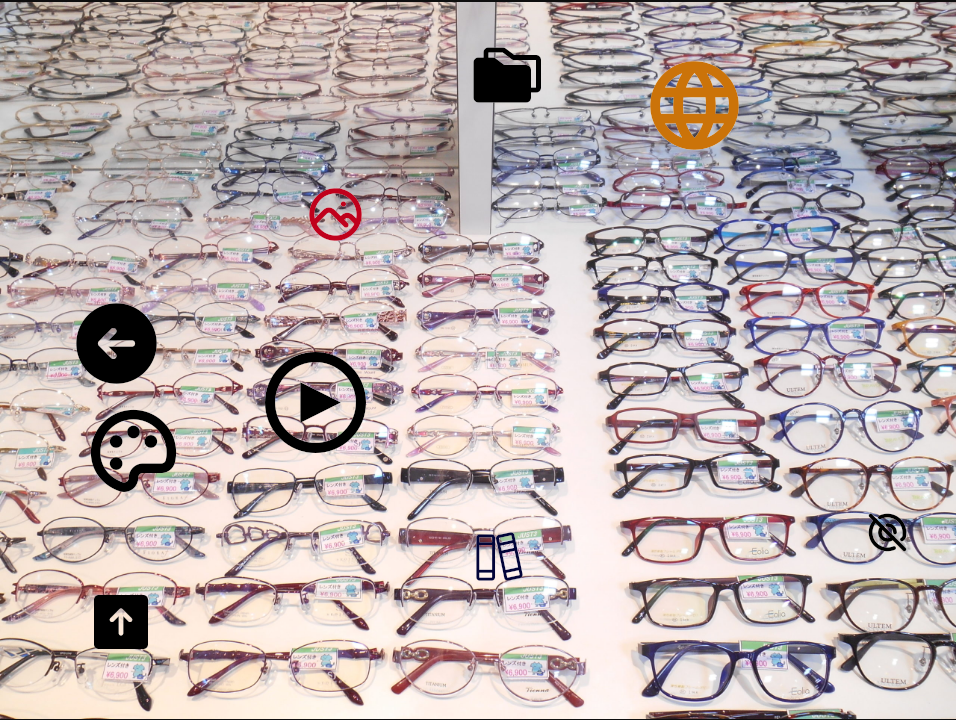 This screenshot has width=956, height=720. What do you see at coordinates (497, 557) in the screenshot?
I see `access your library or bookshelf` at bounding box center [497, 557].